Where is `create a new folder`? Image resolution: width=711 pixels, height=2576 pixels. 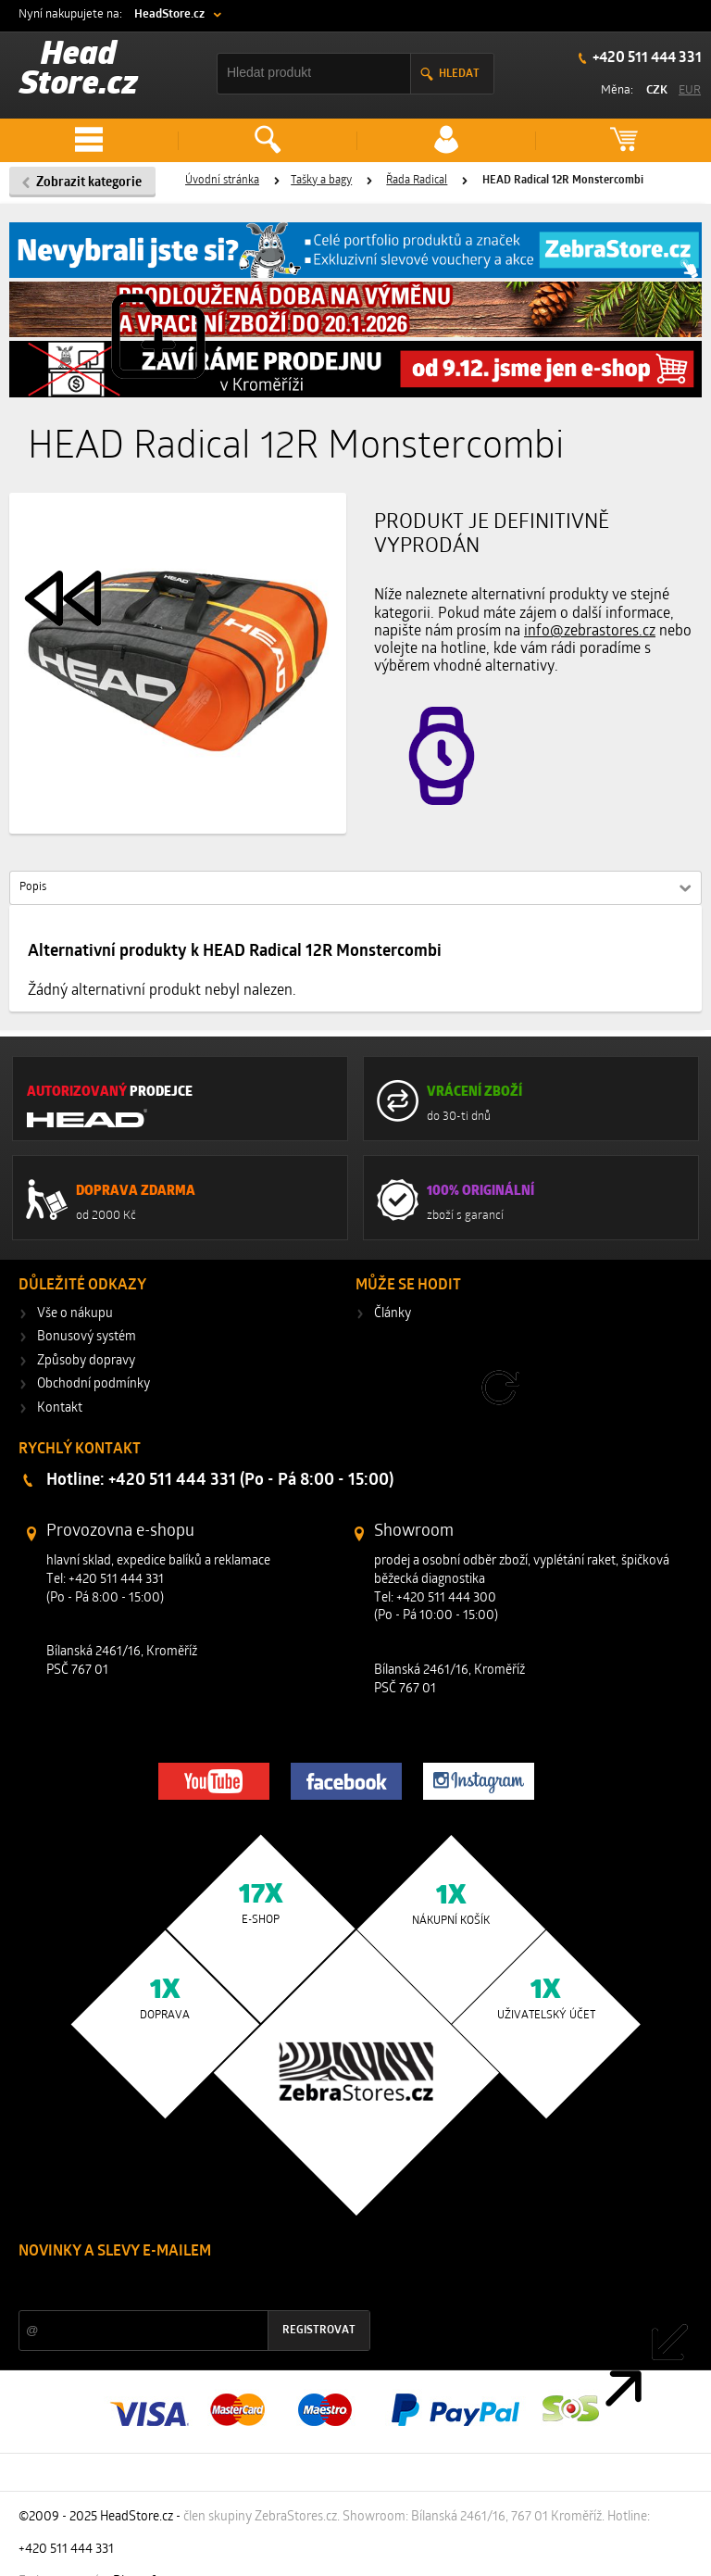 create a new folder is located at coordinates (158, 336).